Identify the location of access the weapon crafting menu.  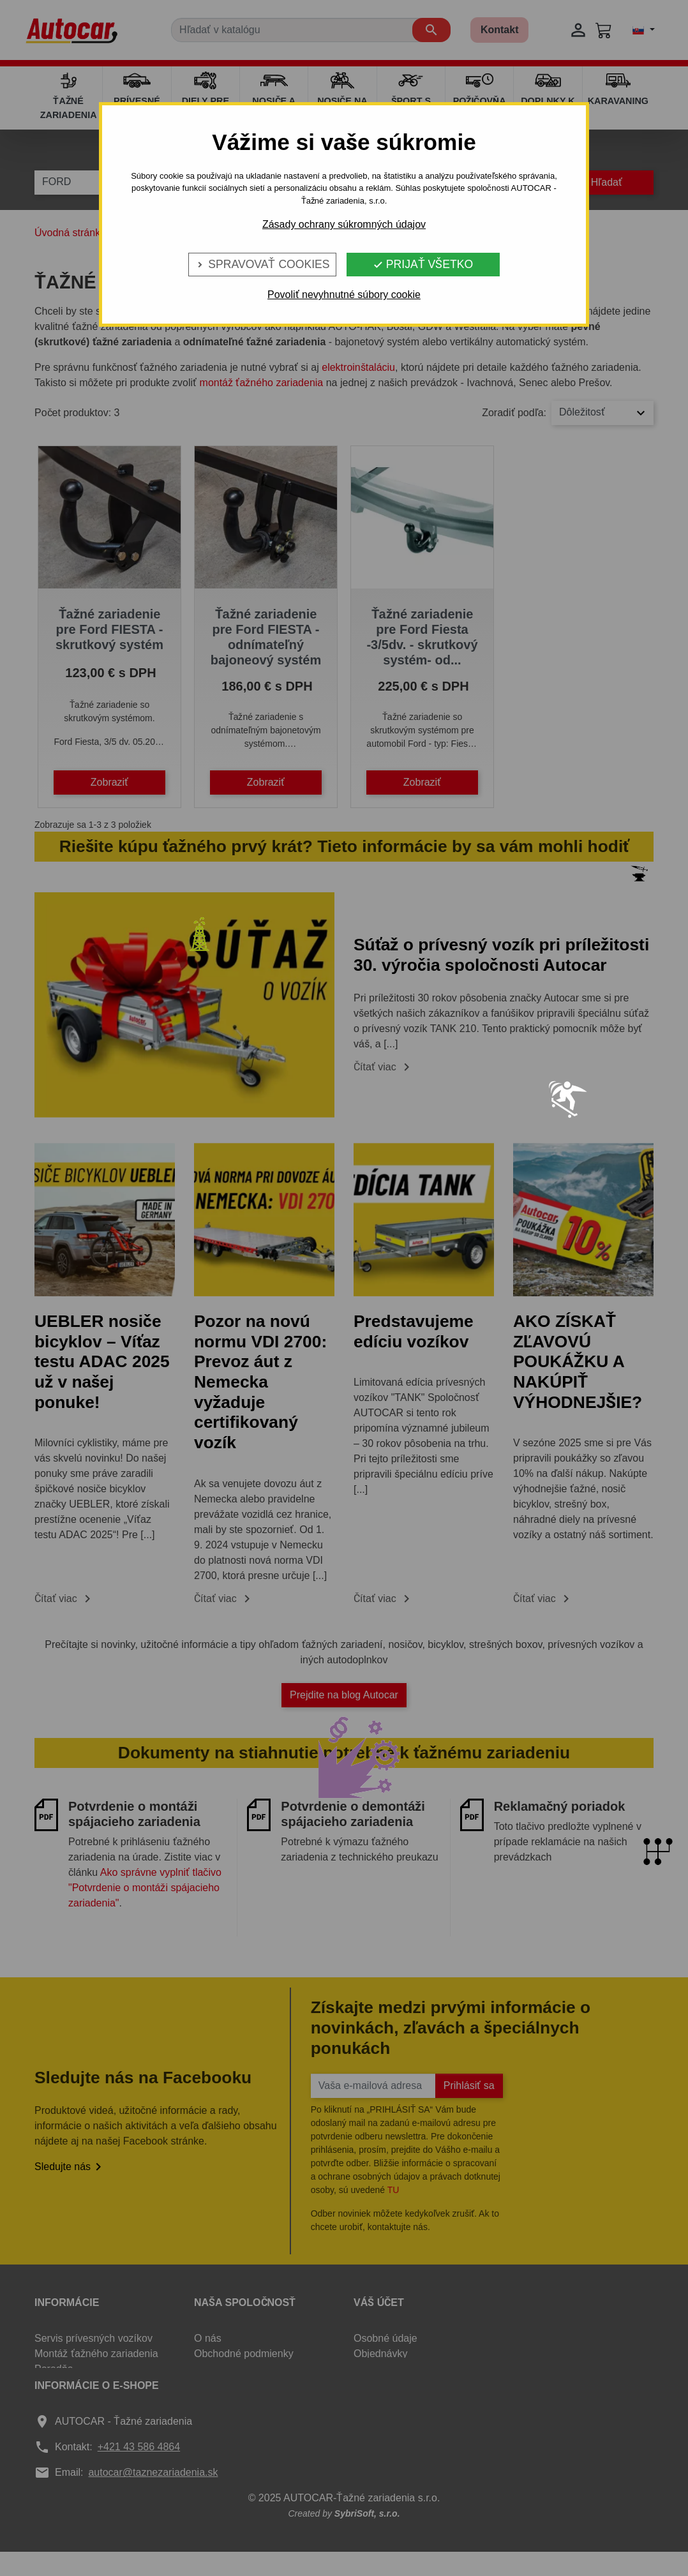
(639, 872).